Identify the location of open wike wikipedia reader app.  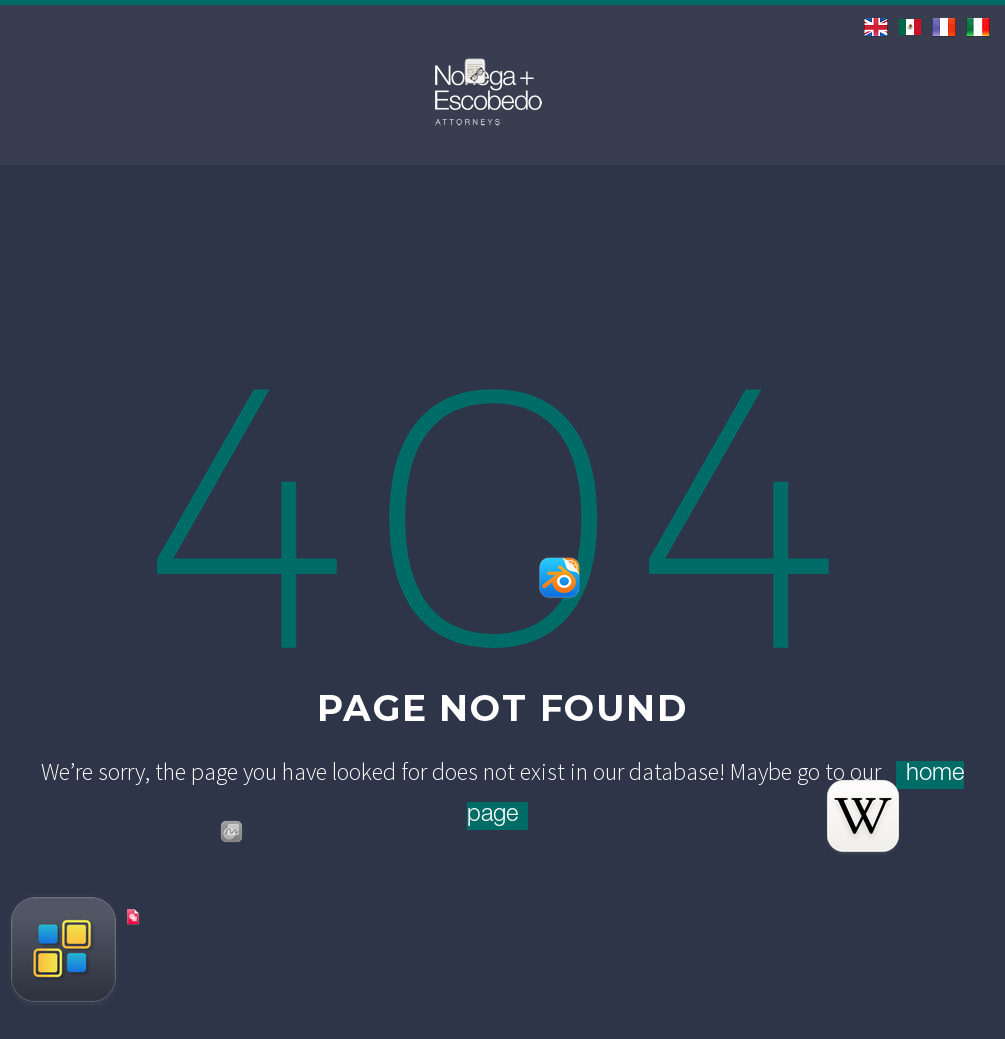
(863, 816).